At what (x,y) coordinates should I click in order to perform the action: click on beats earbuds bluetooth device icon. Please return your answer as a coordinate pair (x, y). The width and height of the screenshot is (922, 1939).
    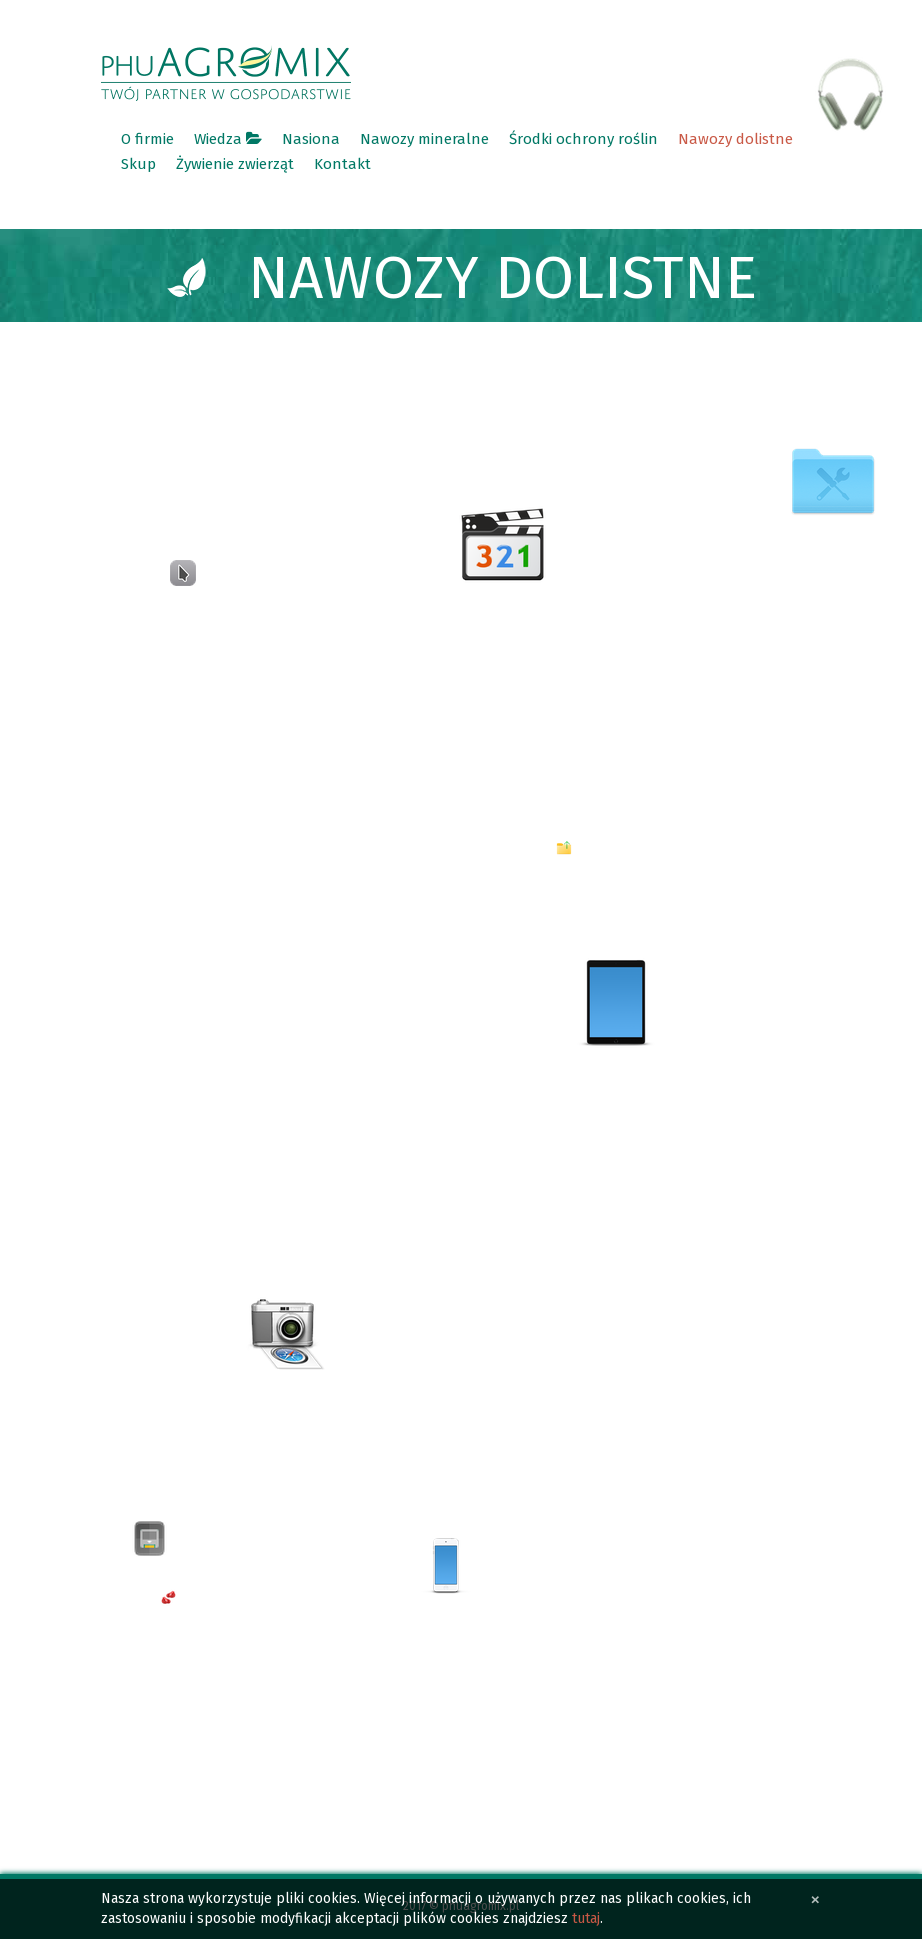
    Looking at the image, I should click on (168, 1597).